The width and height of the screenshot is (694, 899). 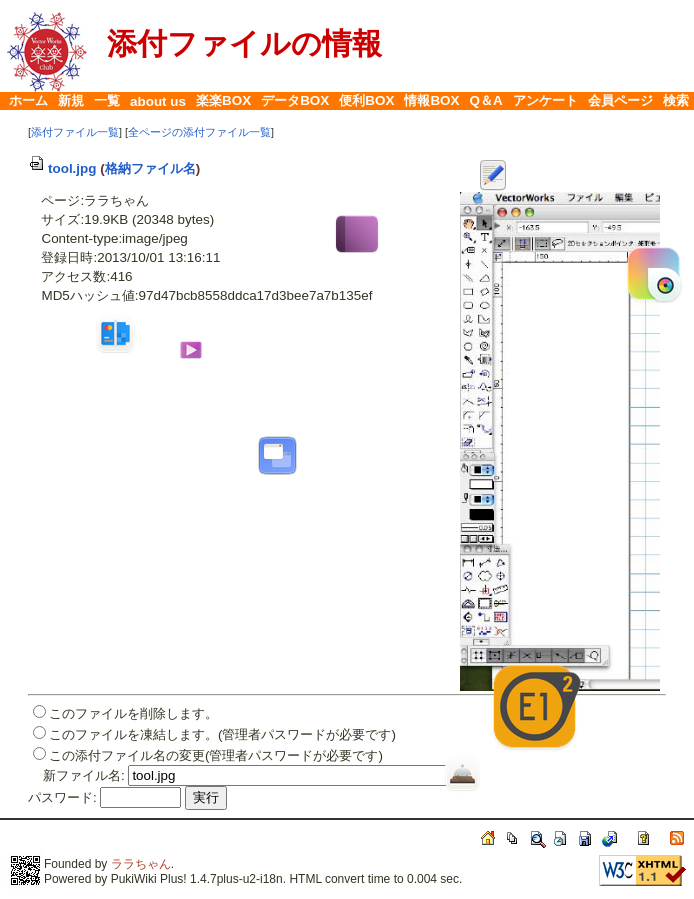 What do you see at coordinates (277, 455) in the screenshot?
I see `manage startup applications and session settings` at bounding box center [277, 455].